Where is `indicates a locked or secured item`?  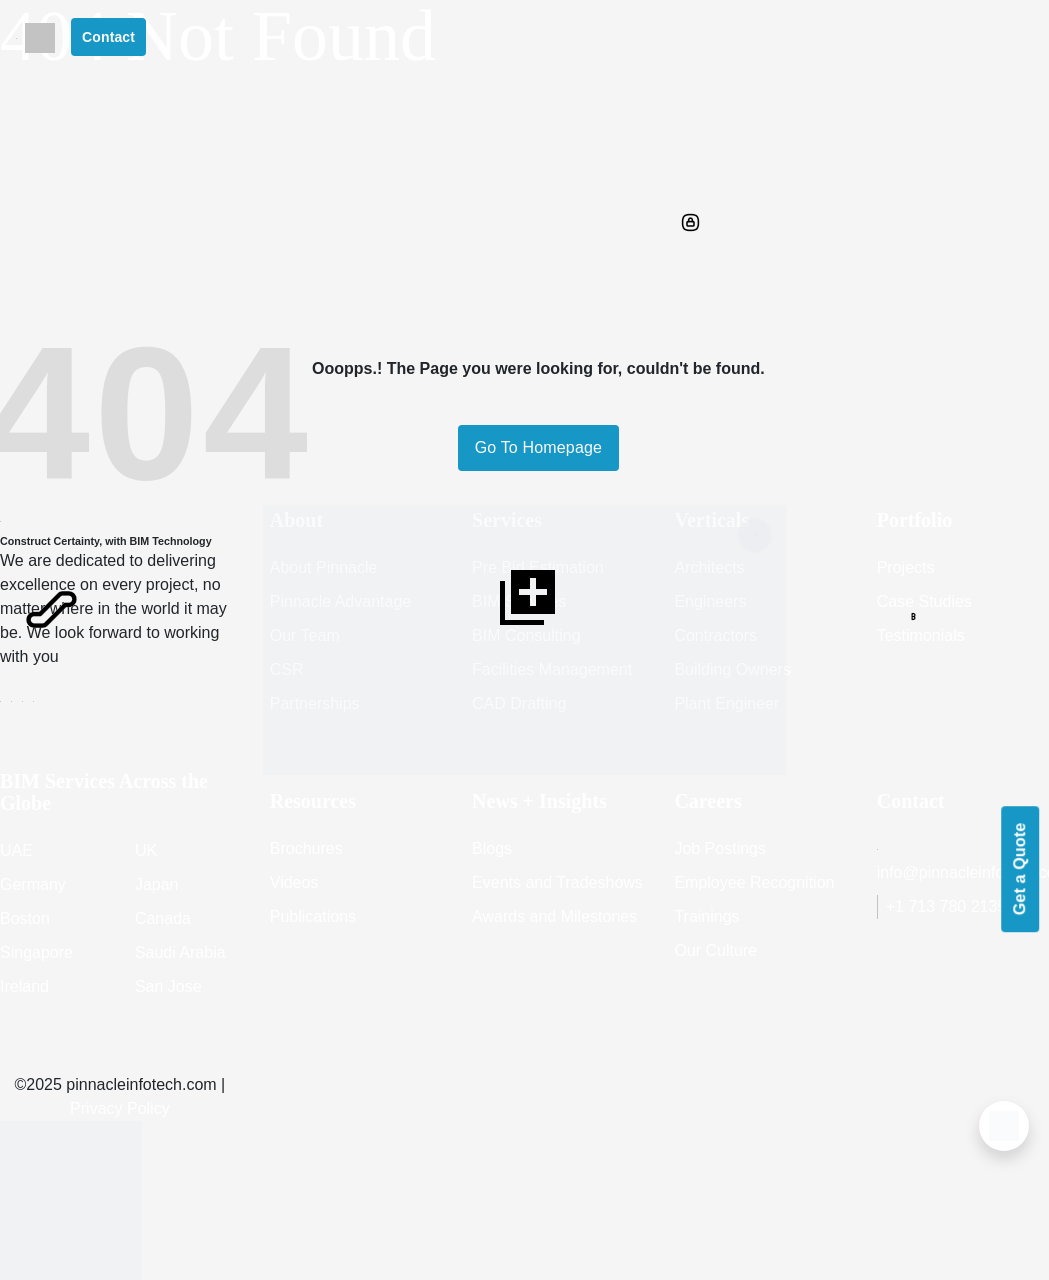
indicates a locked or secured item is located at coordinates (690, 222).